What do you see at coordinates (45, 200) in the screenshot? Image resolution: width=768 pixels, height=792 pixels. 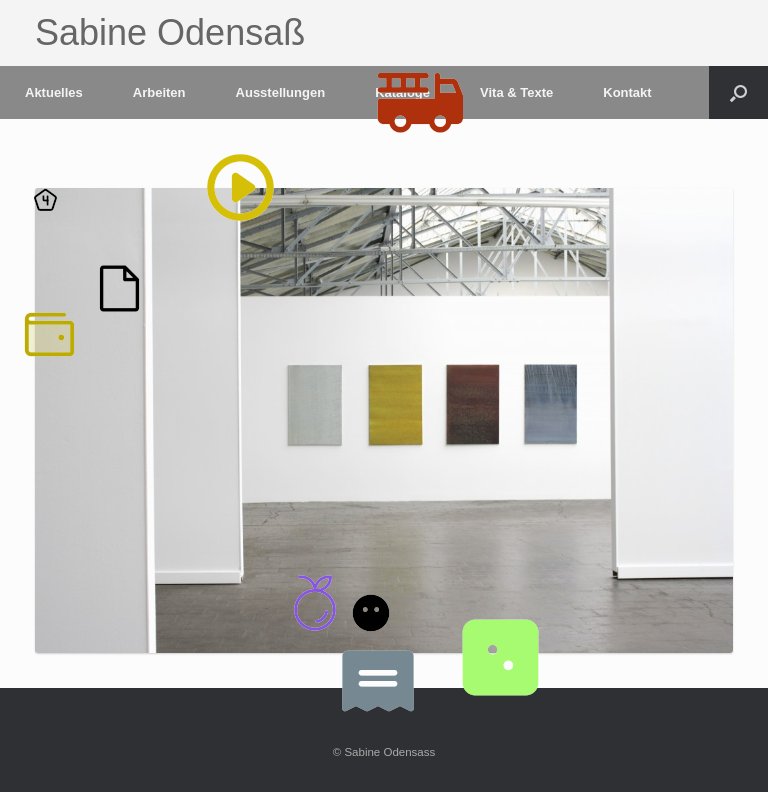 I see `indicates step 4 in a multi-step process` at bounding box center [45, 200].